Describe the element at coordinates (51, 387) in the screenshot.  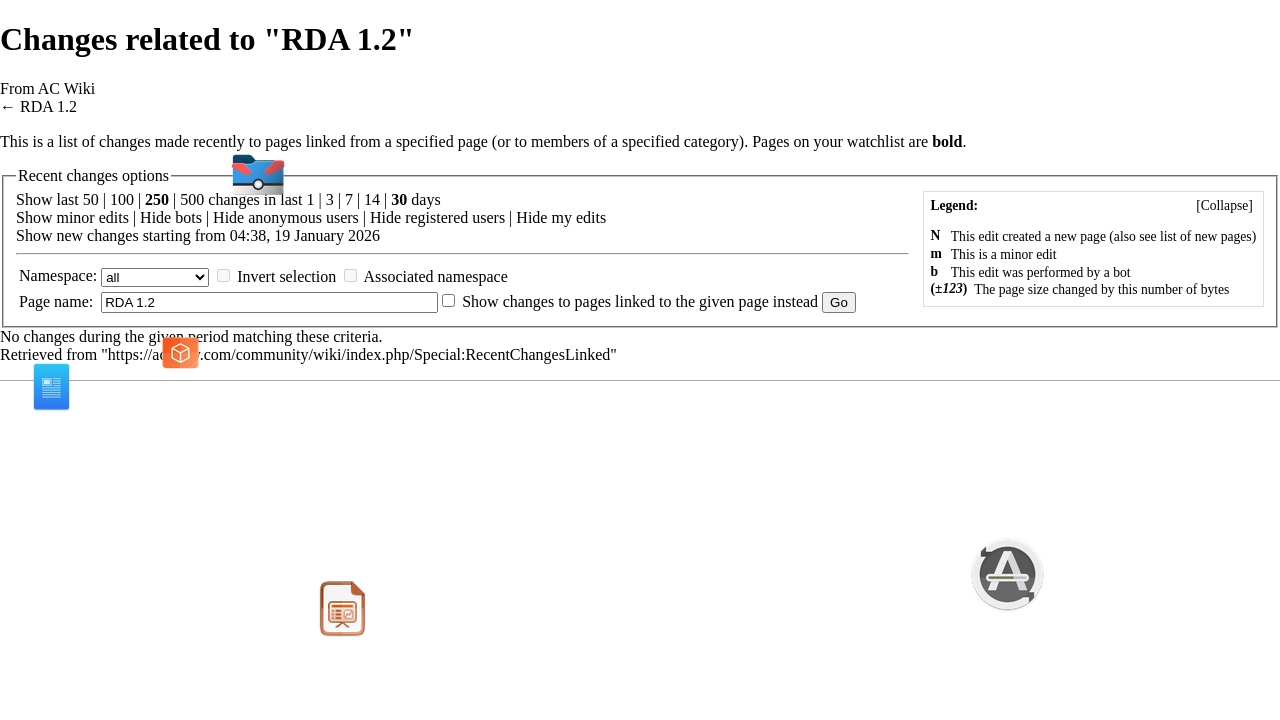
I see `microsoft word template file` at that location.